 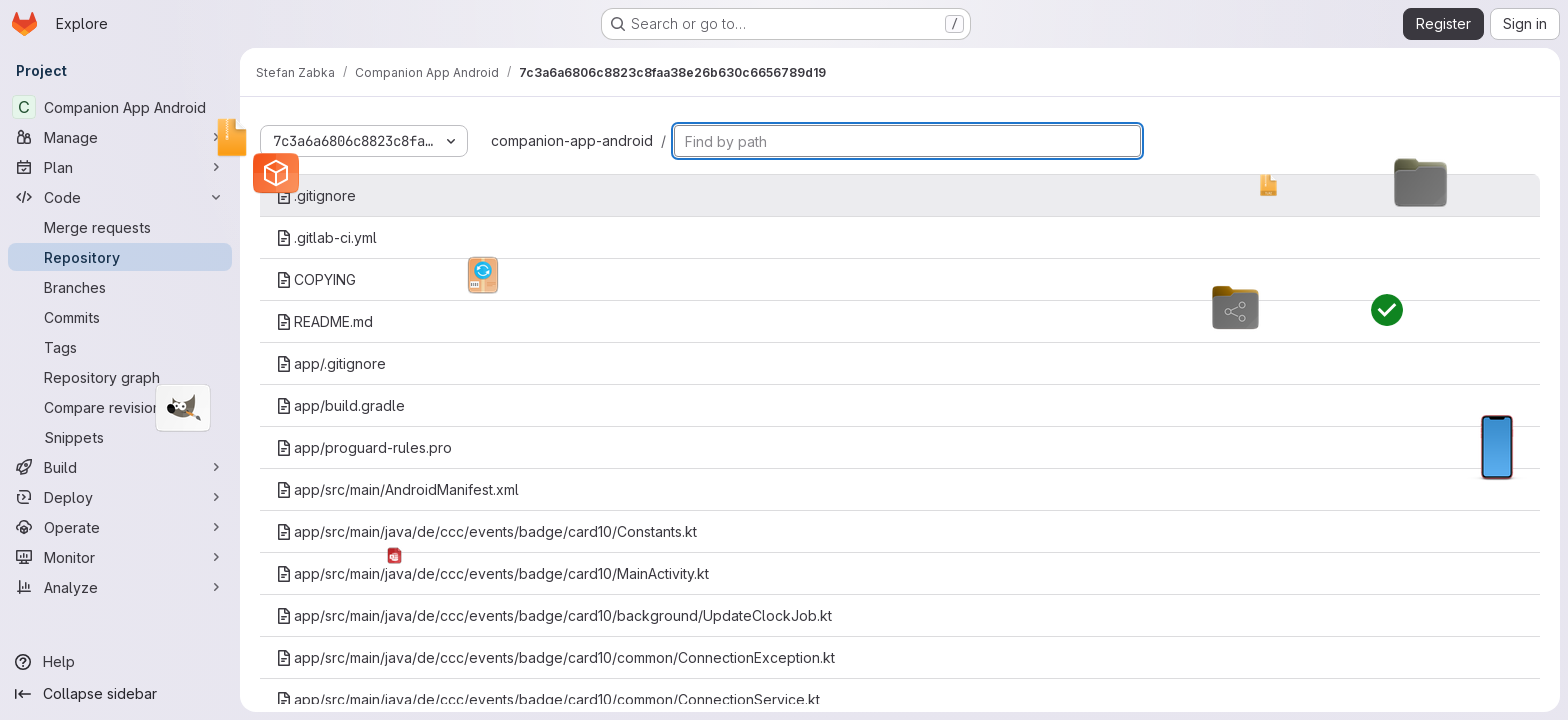 I want to click on open a GIMP image file, so click(x=183, y=406).